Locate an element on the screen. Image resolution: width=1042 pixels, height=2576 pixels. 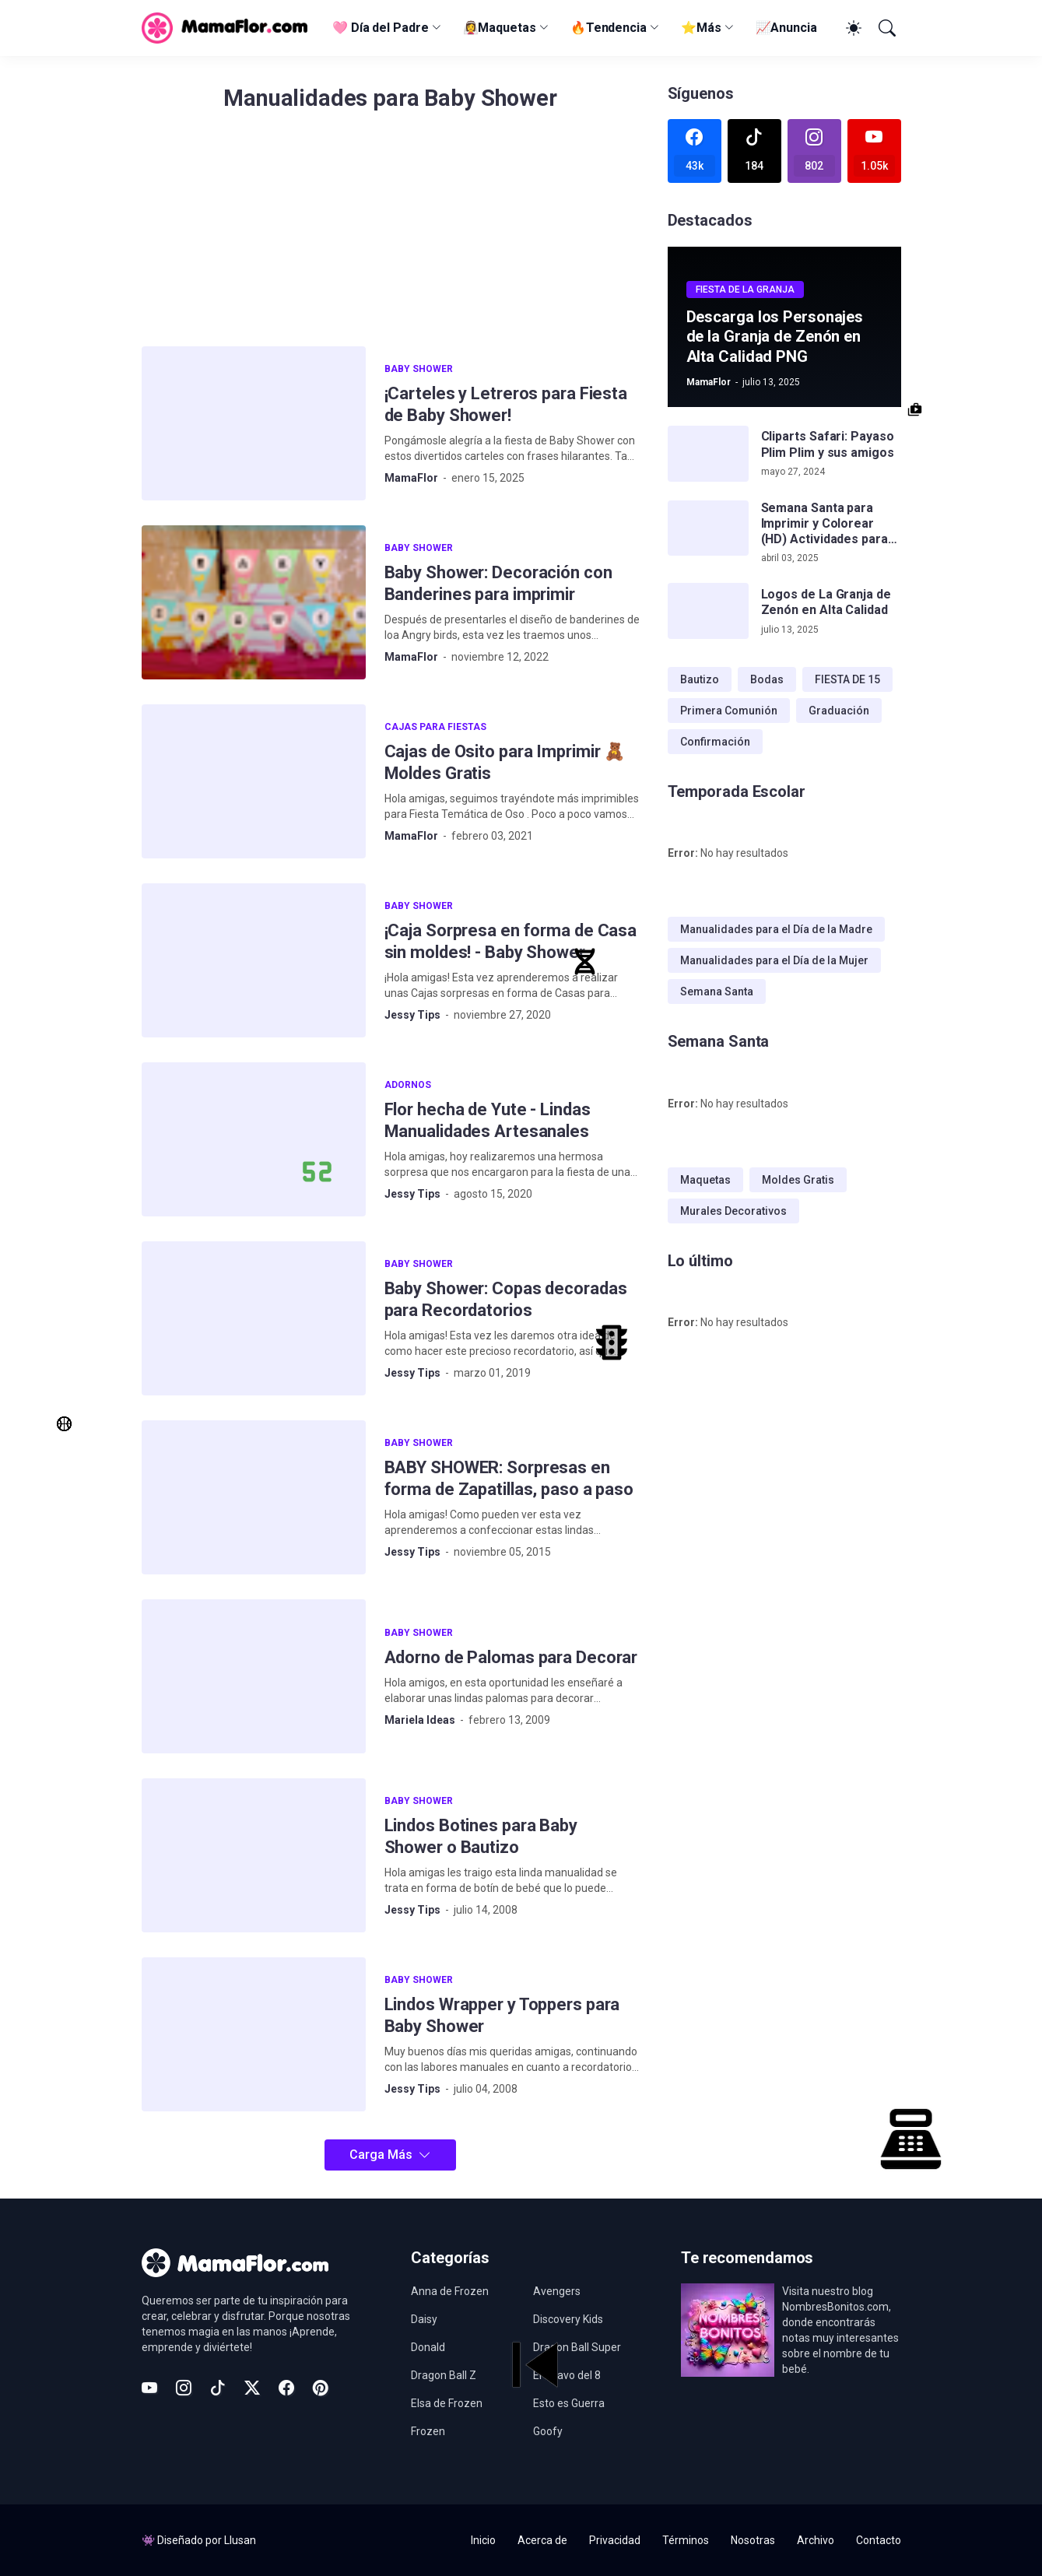
access point of sale or checkout system is located at coordinates (910, 2139).